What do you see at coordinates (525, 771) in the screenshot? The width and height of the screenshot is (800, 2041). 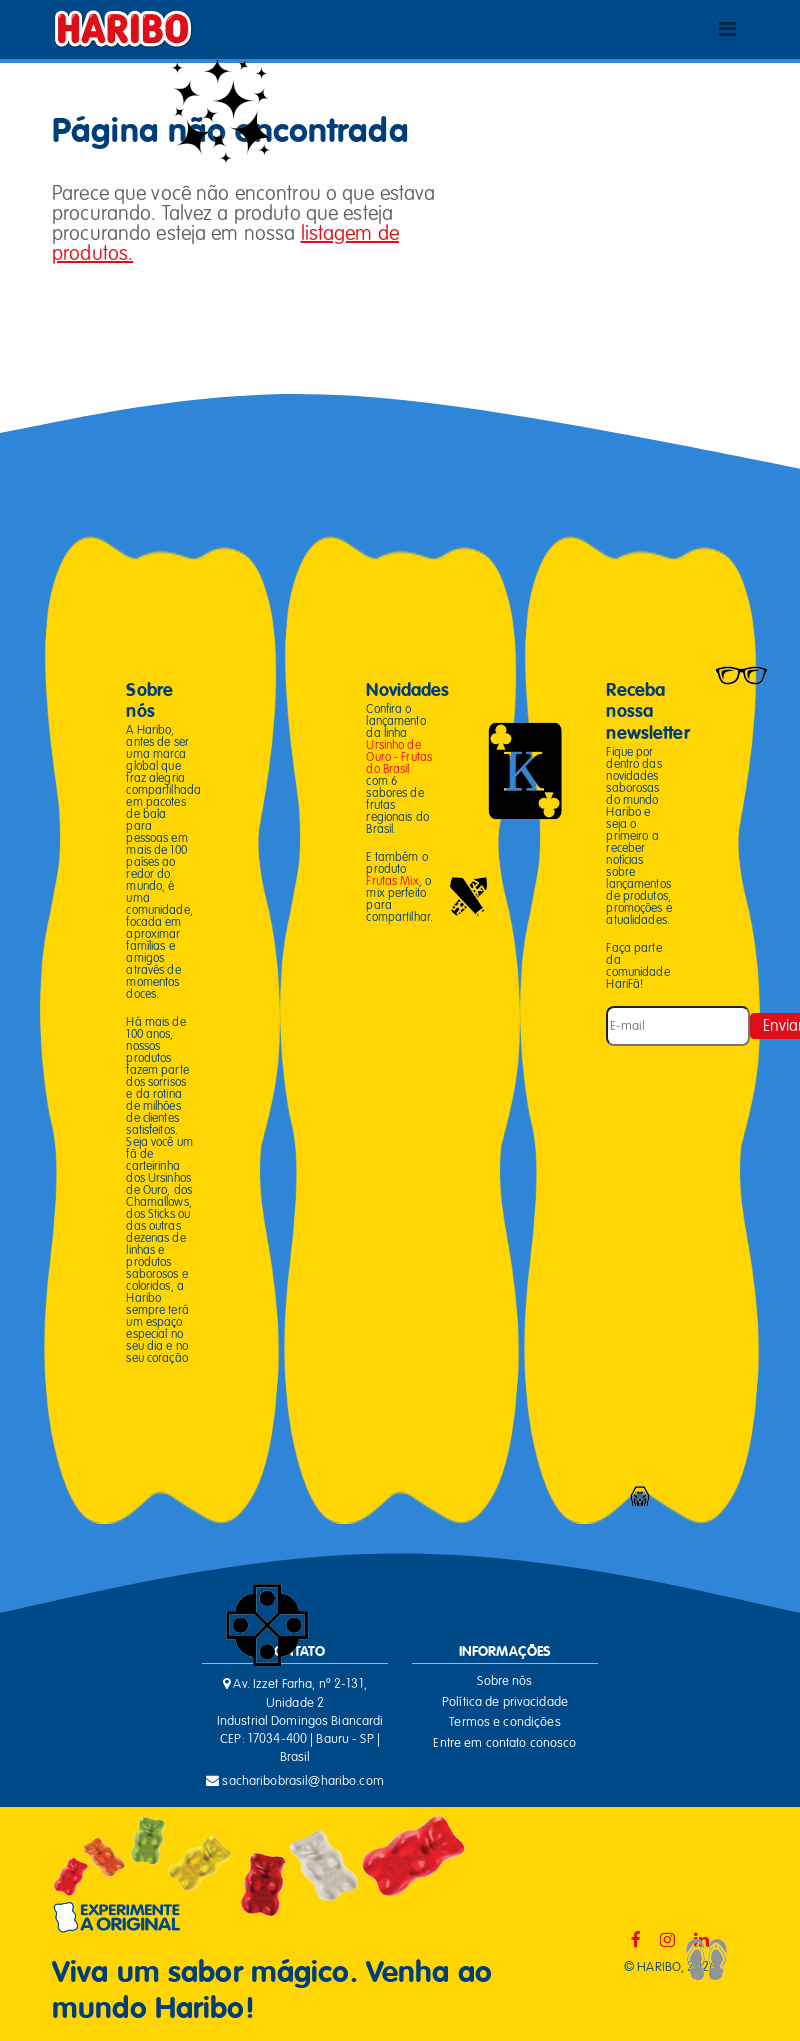 I see `king of clubs playing card` at bounding box center [525, 771].